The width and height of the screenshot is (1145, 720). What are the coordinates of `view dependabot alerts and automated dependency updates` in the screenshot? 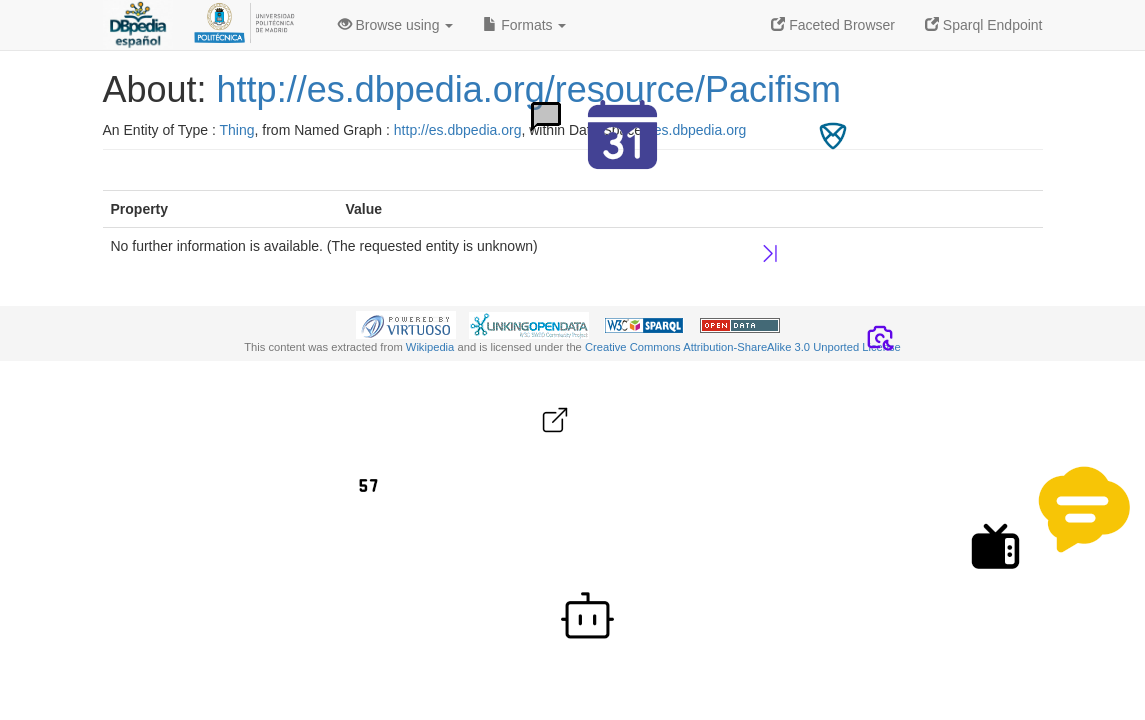 It's located at (587, 616).